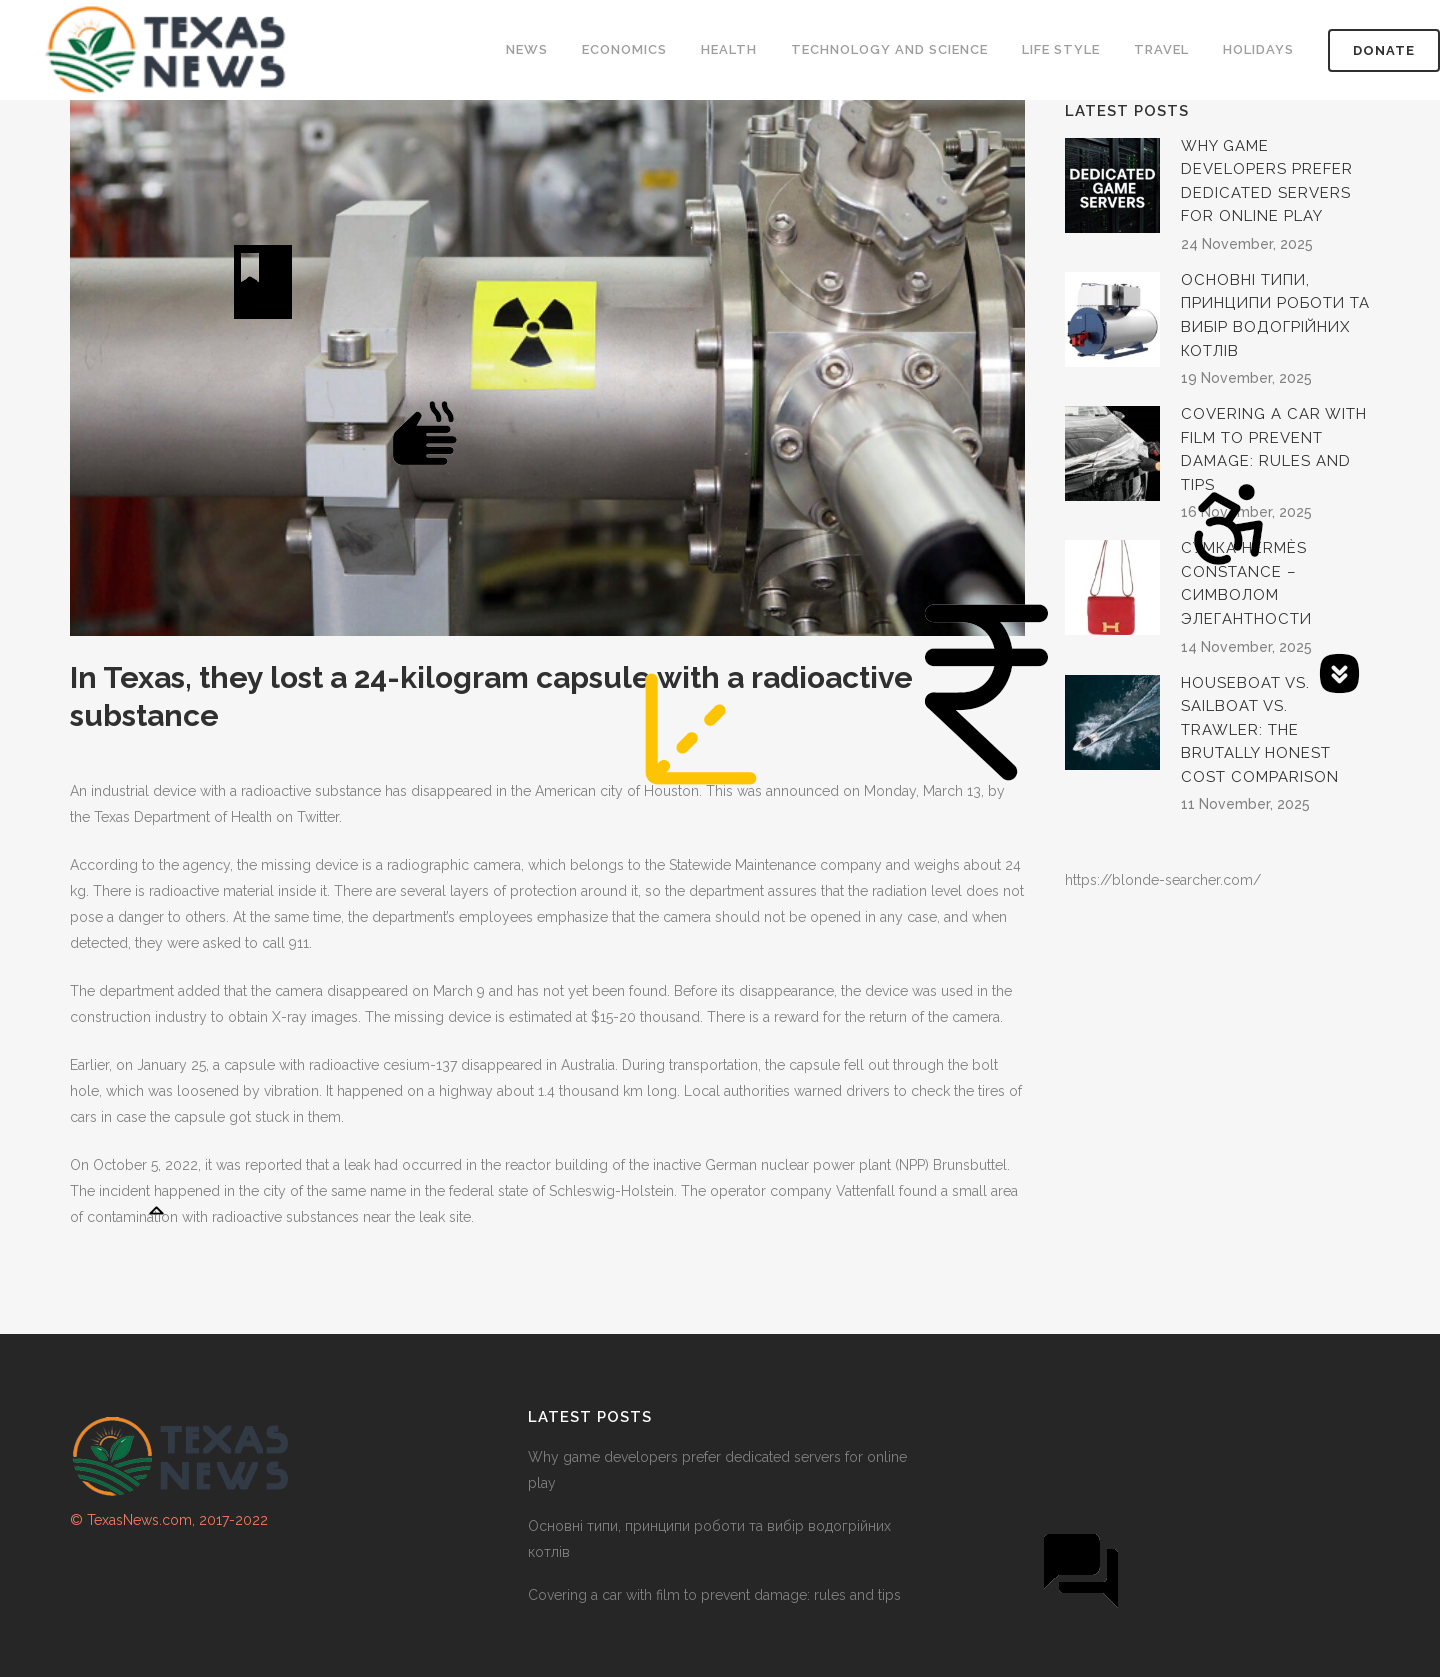 Image resolution: width=1440 pixels, height=1677 pixels. I want to click on toggle 3D view mode, so click(701, 729).